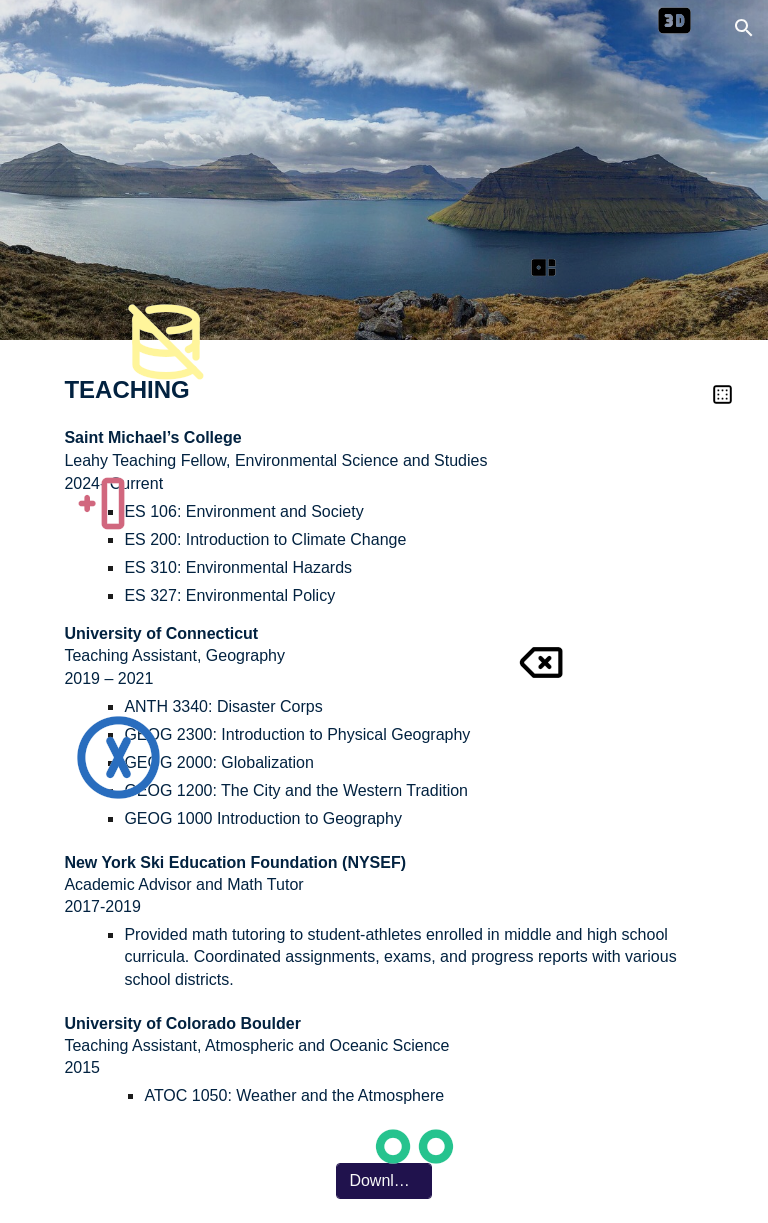  I want to click on access bento box or meal ordering feature, so click(543, 267).